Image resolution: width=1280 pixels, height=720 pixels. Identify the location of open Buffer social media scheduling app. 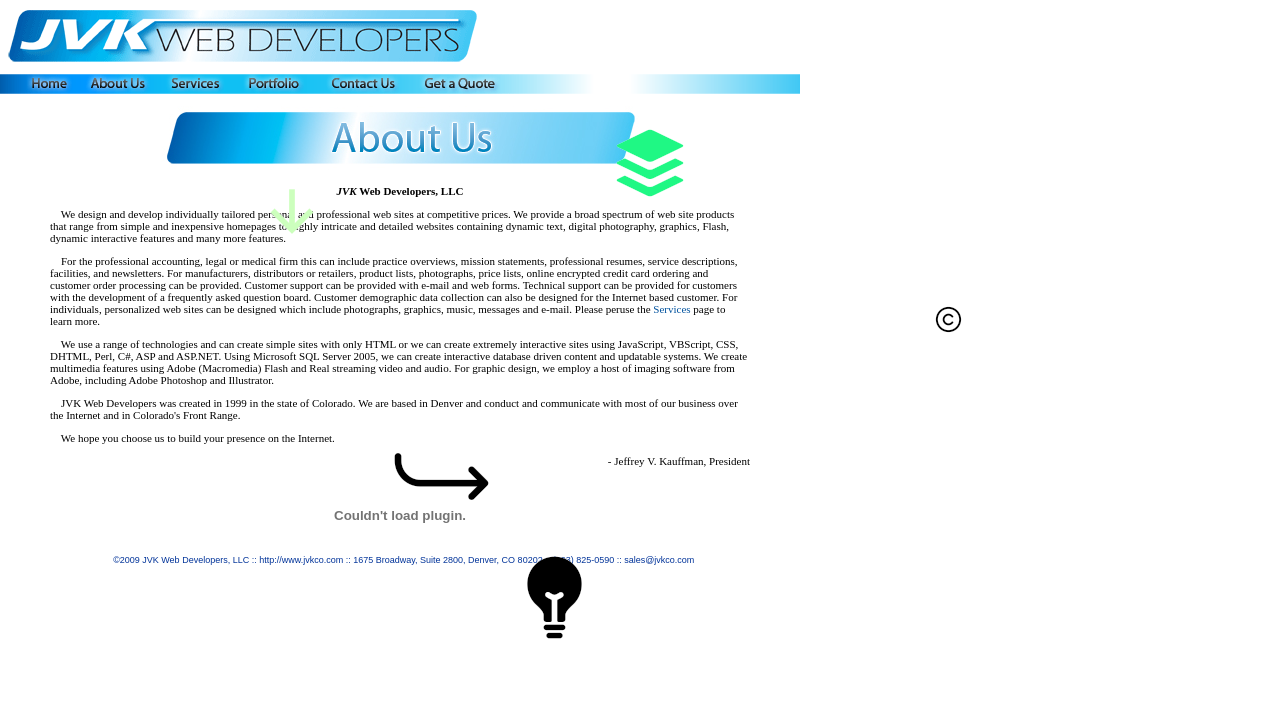
(650, 163).